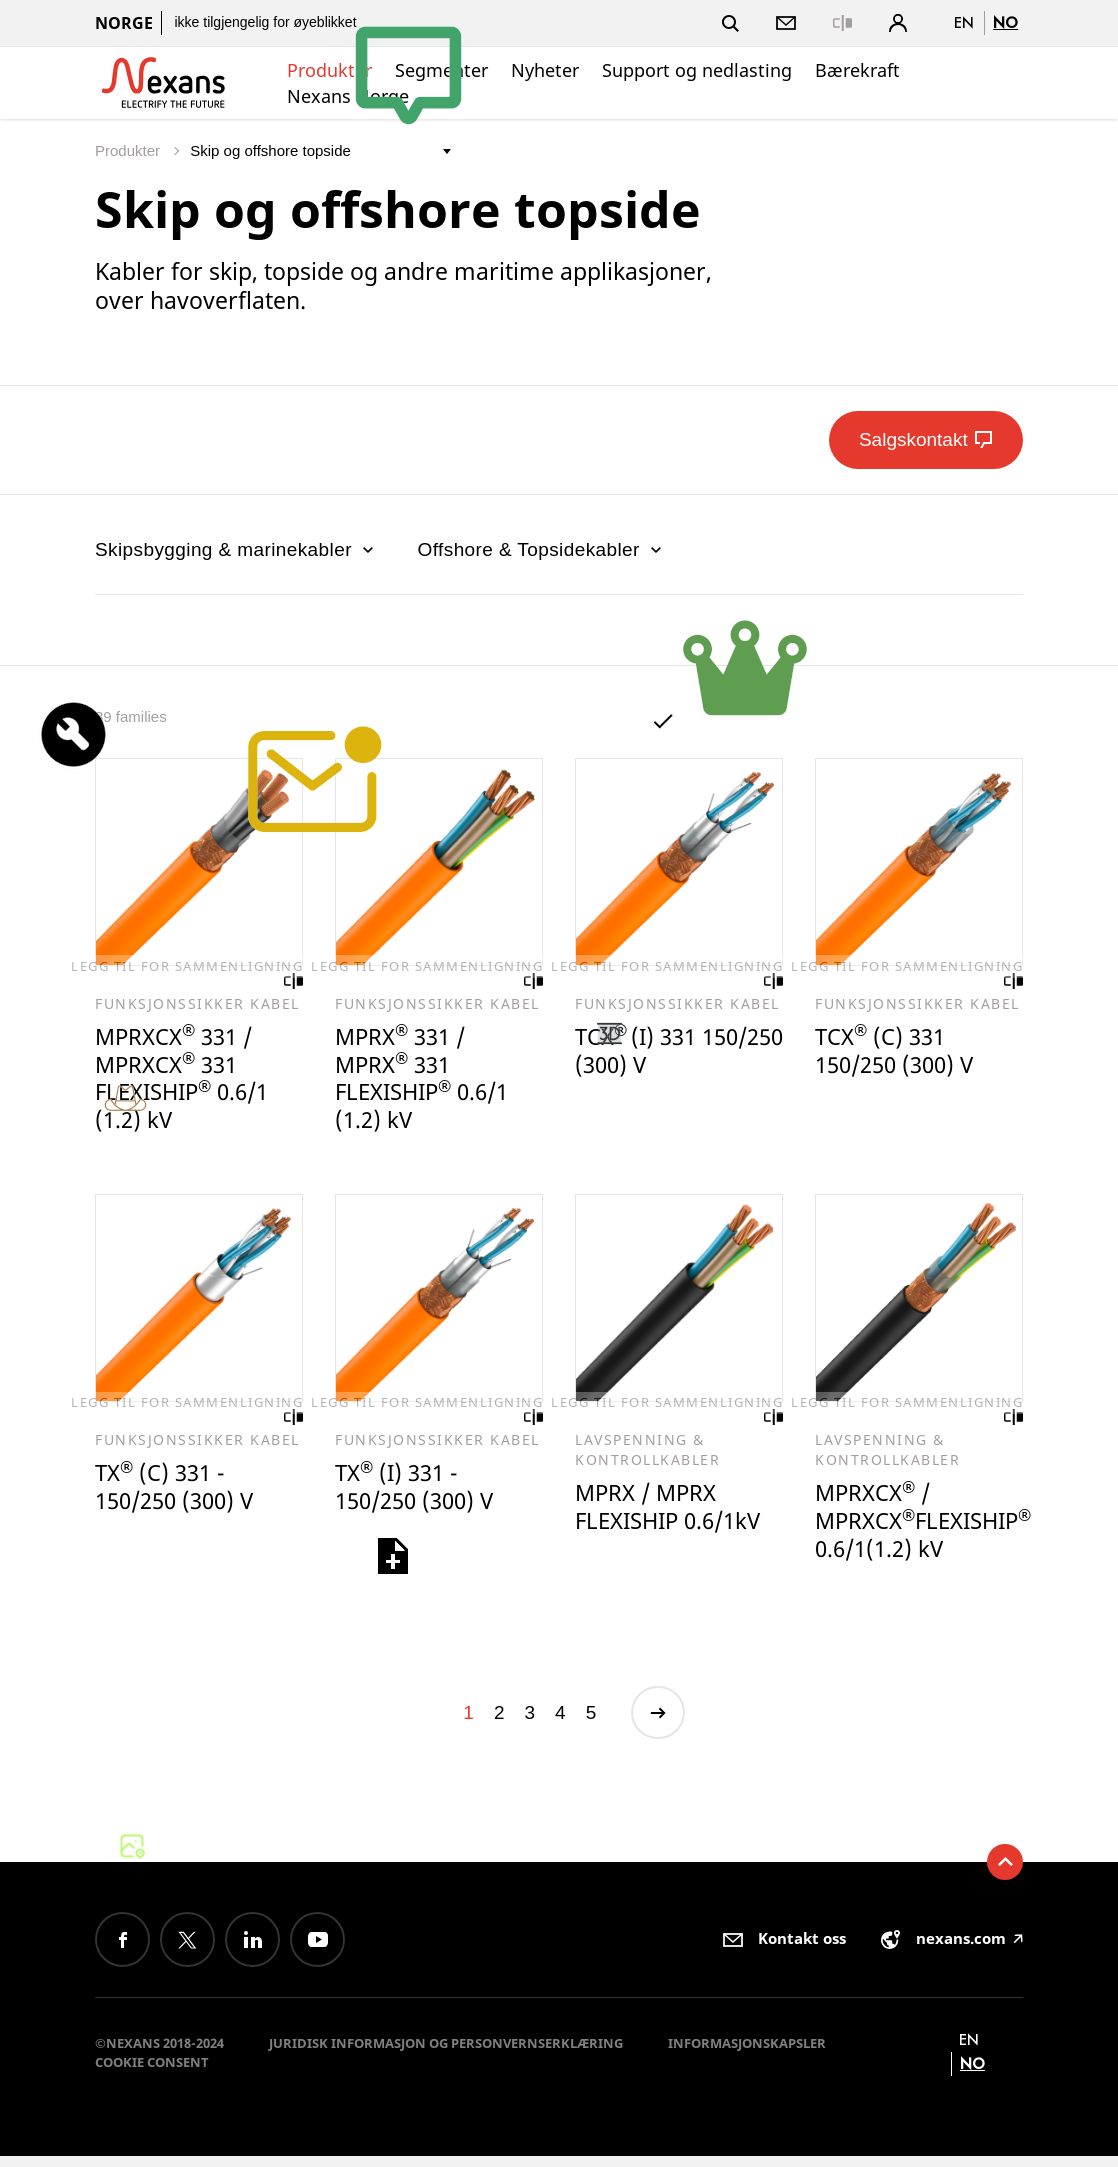 This screenshot has width=1118, height=2167. What do you see at coordinates (609, 1033) in the screenshot?
I see `switch to 3D view mode` at bounding box center [609, 1033].